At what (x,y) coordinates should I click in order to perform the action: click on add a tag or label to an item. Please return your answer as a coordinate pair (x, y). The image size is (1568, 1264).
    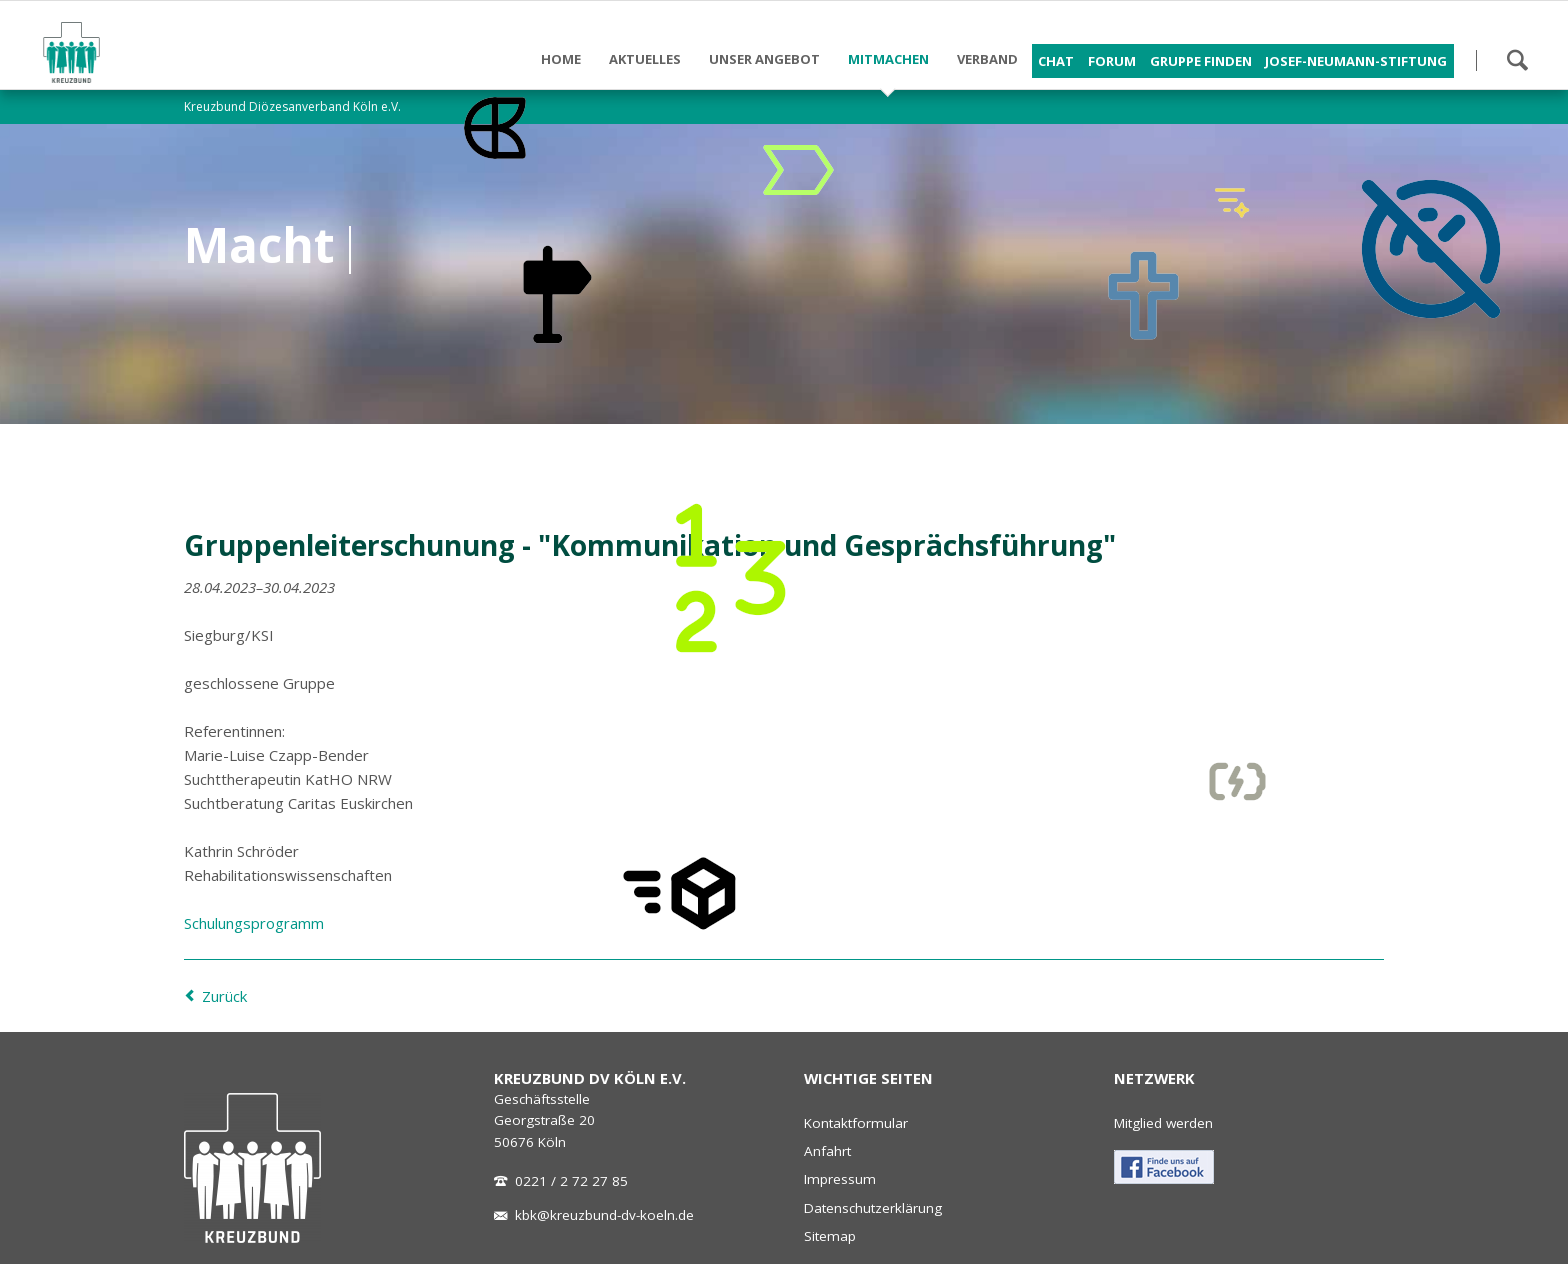
    Looking at the image, I should click on (796, 170).